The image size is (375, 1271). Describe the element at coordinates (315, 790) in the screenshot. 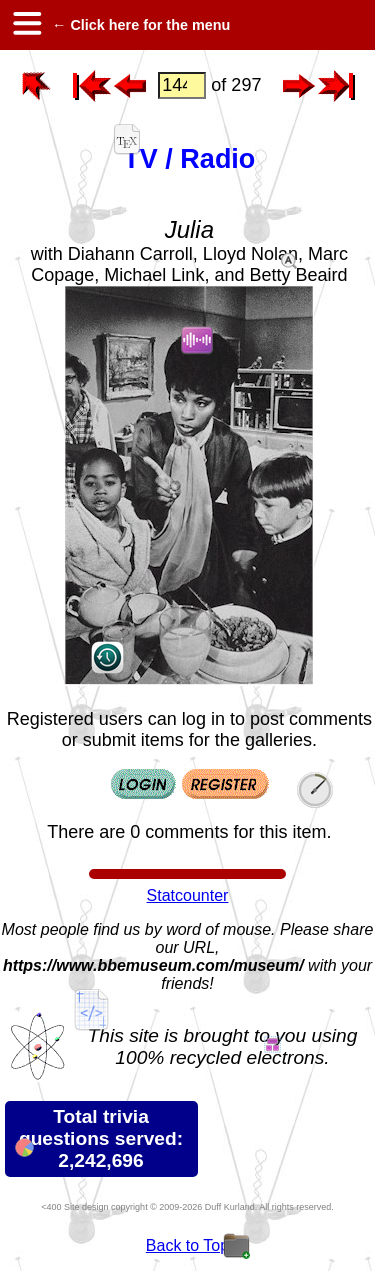

I see `launch sysprof system profiler` at that location.